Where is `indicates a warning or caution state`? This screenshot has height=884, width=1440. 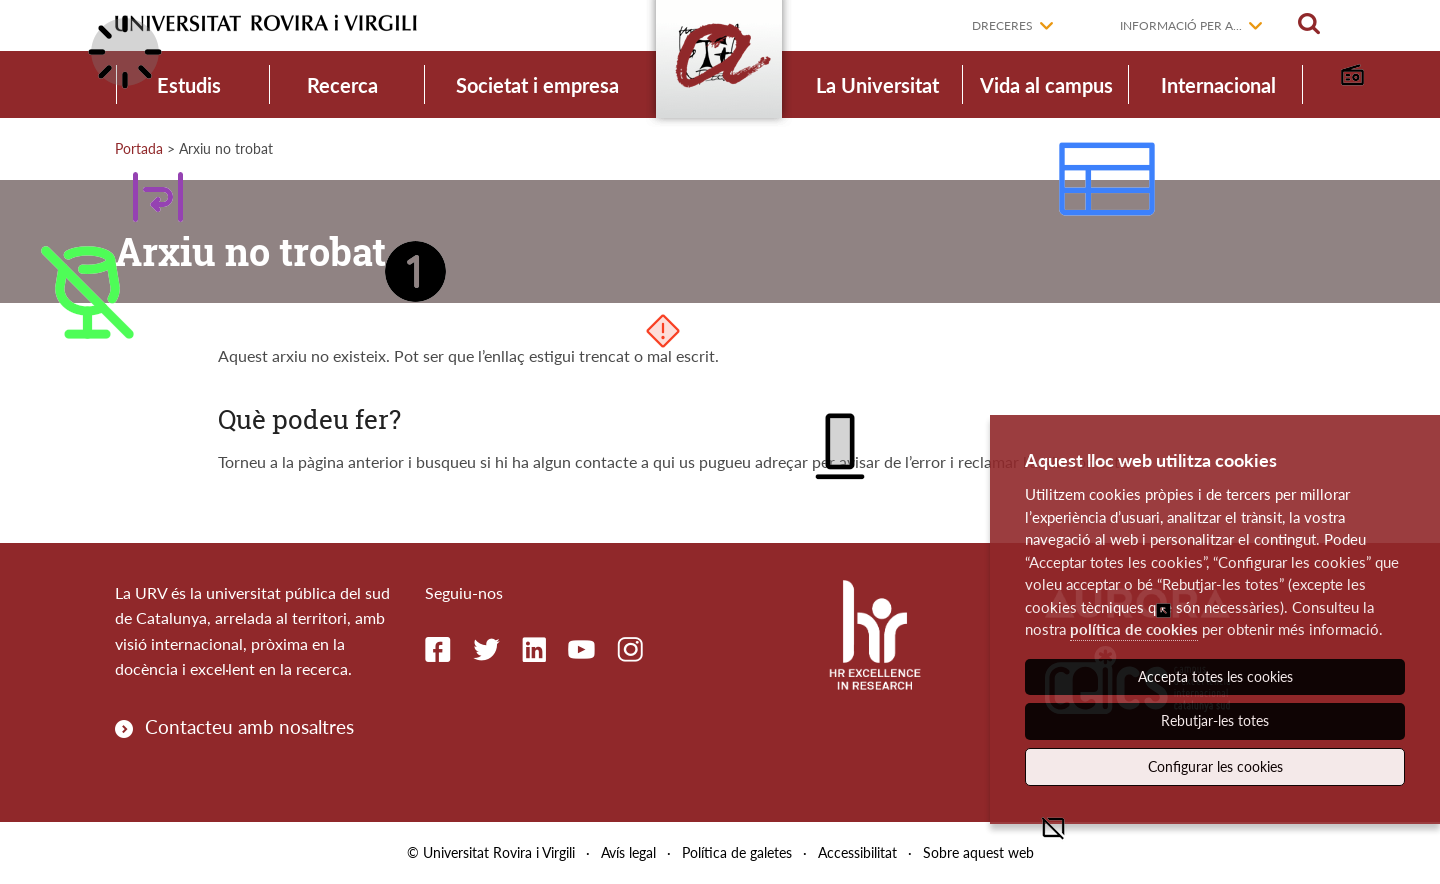 indicates a warning or caution state is located at coordinates (663, 331).